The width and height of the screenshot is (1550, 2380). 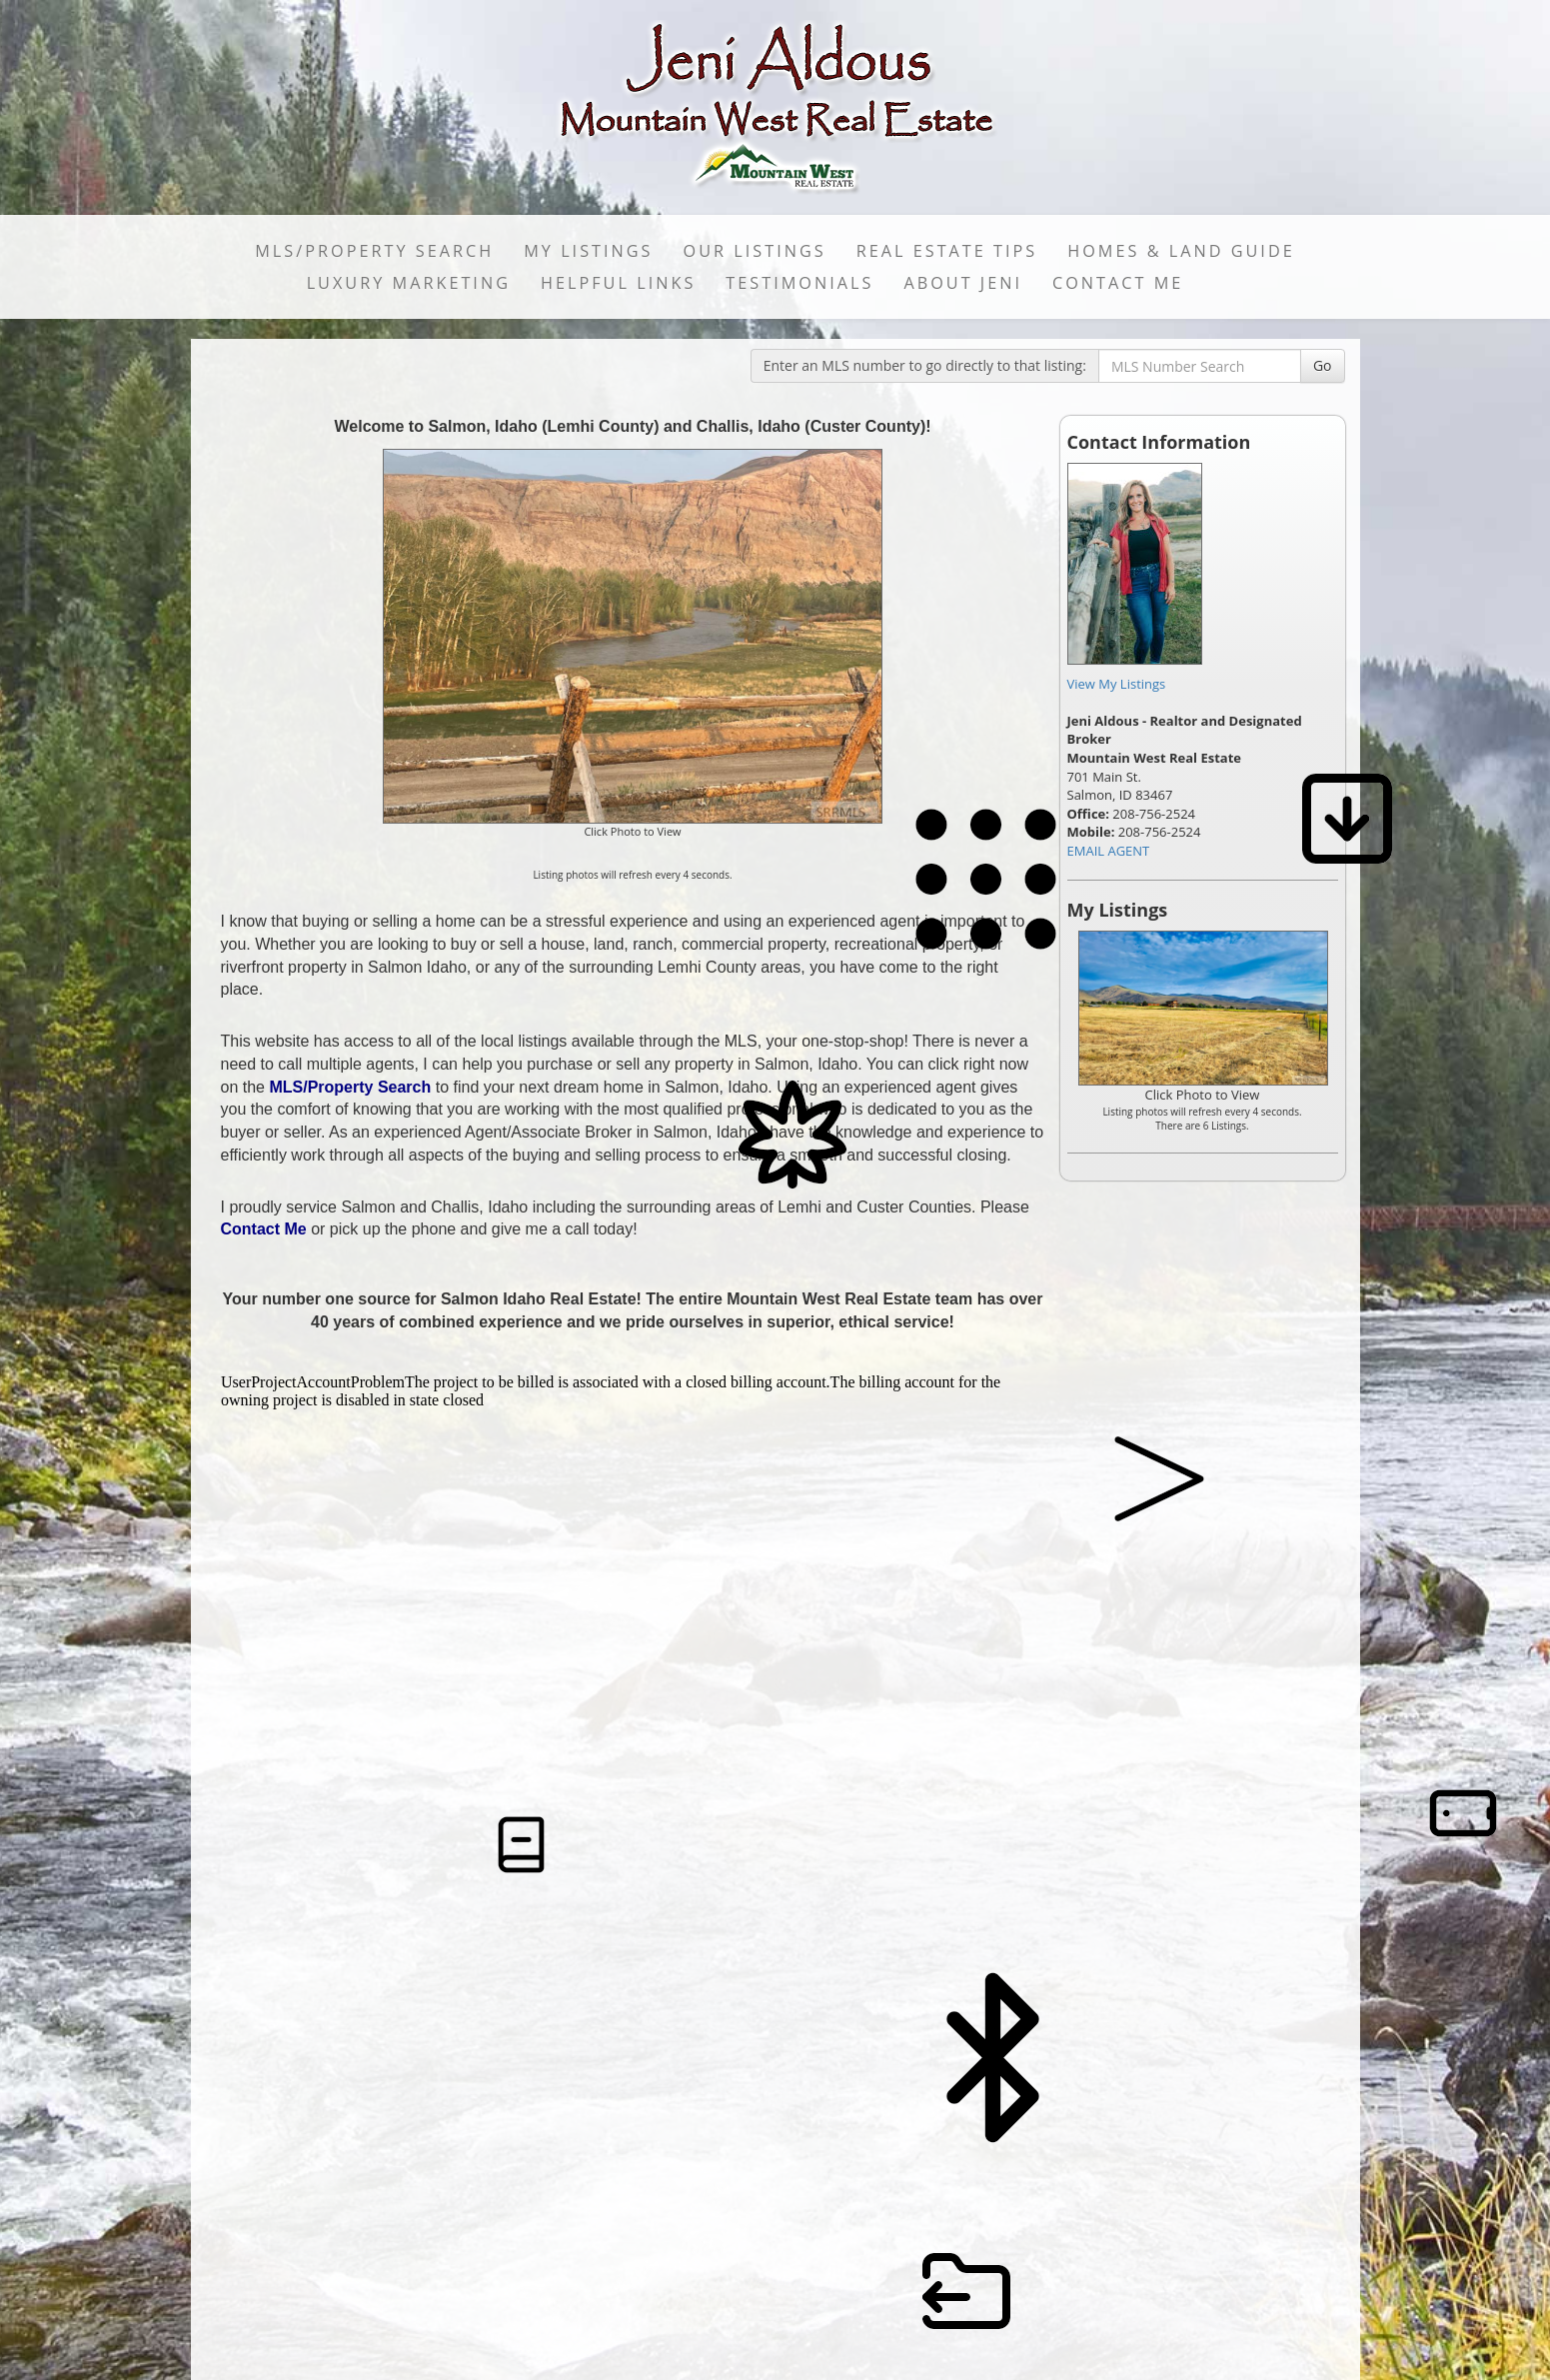 I want to click on drag to rearrange items, so click(x=985, y=879).